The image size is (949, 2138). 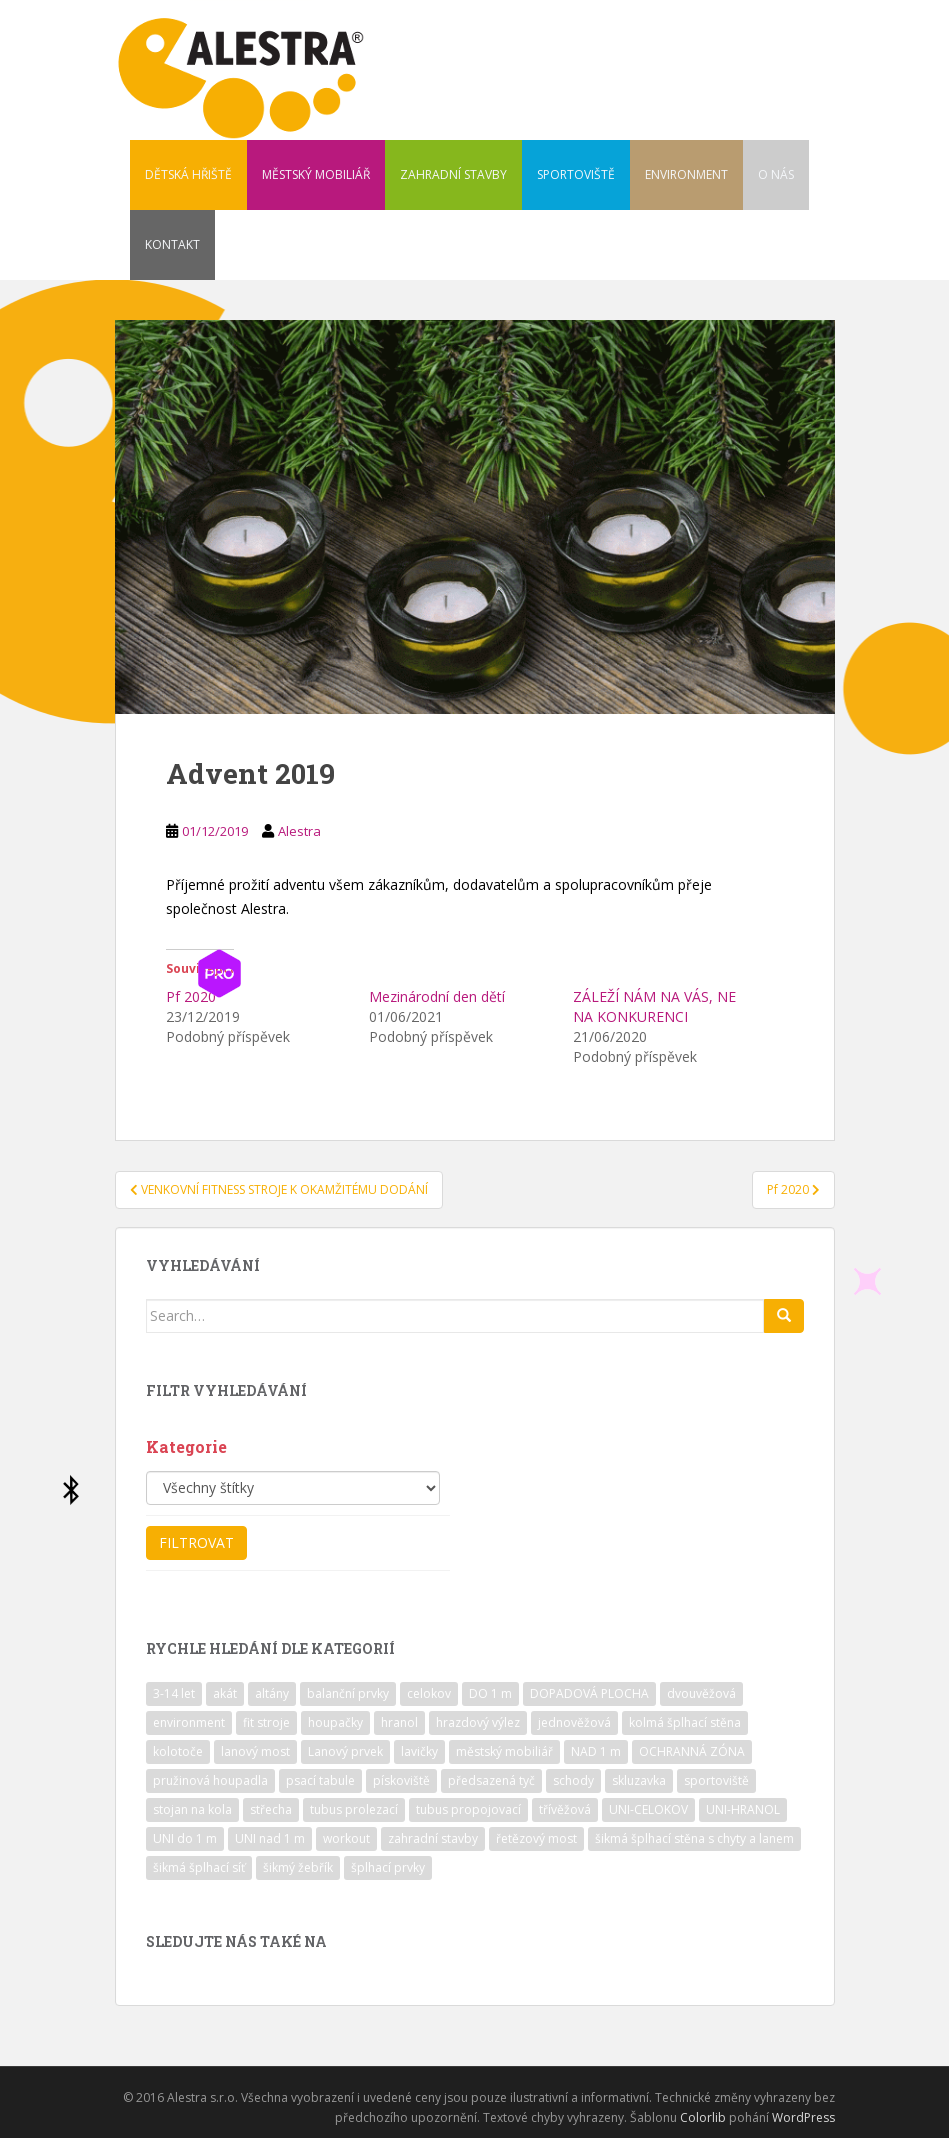 I want to click on nextra documentation framework logo, so click(x=867, y=1281).